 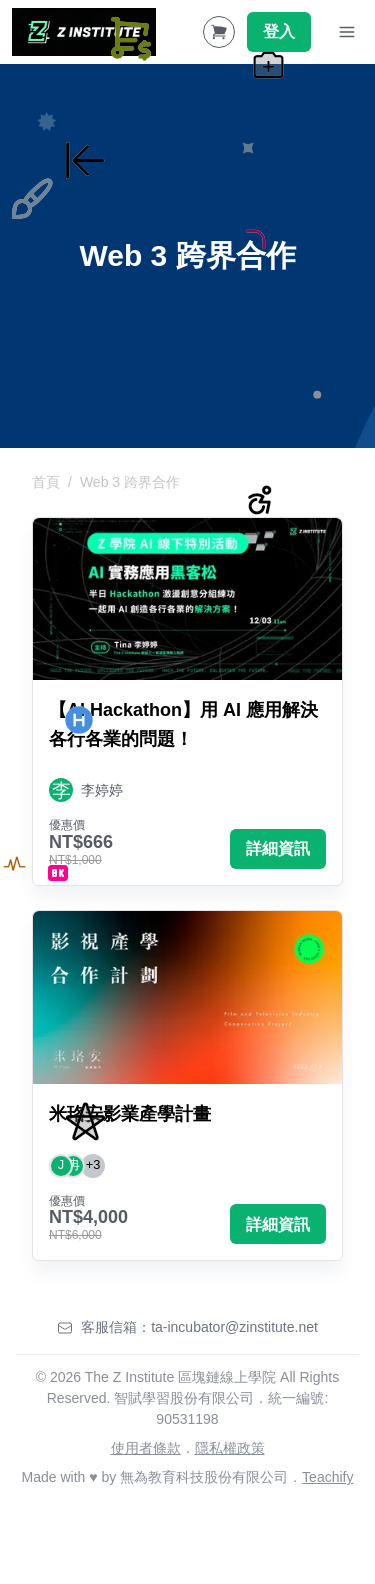 I want to click on view cart total or pricing, so click(x=130, y=38).